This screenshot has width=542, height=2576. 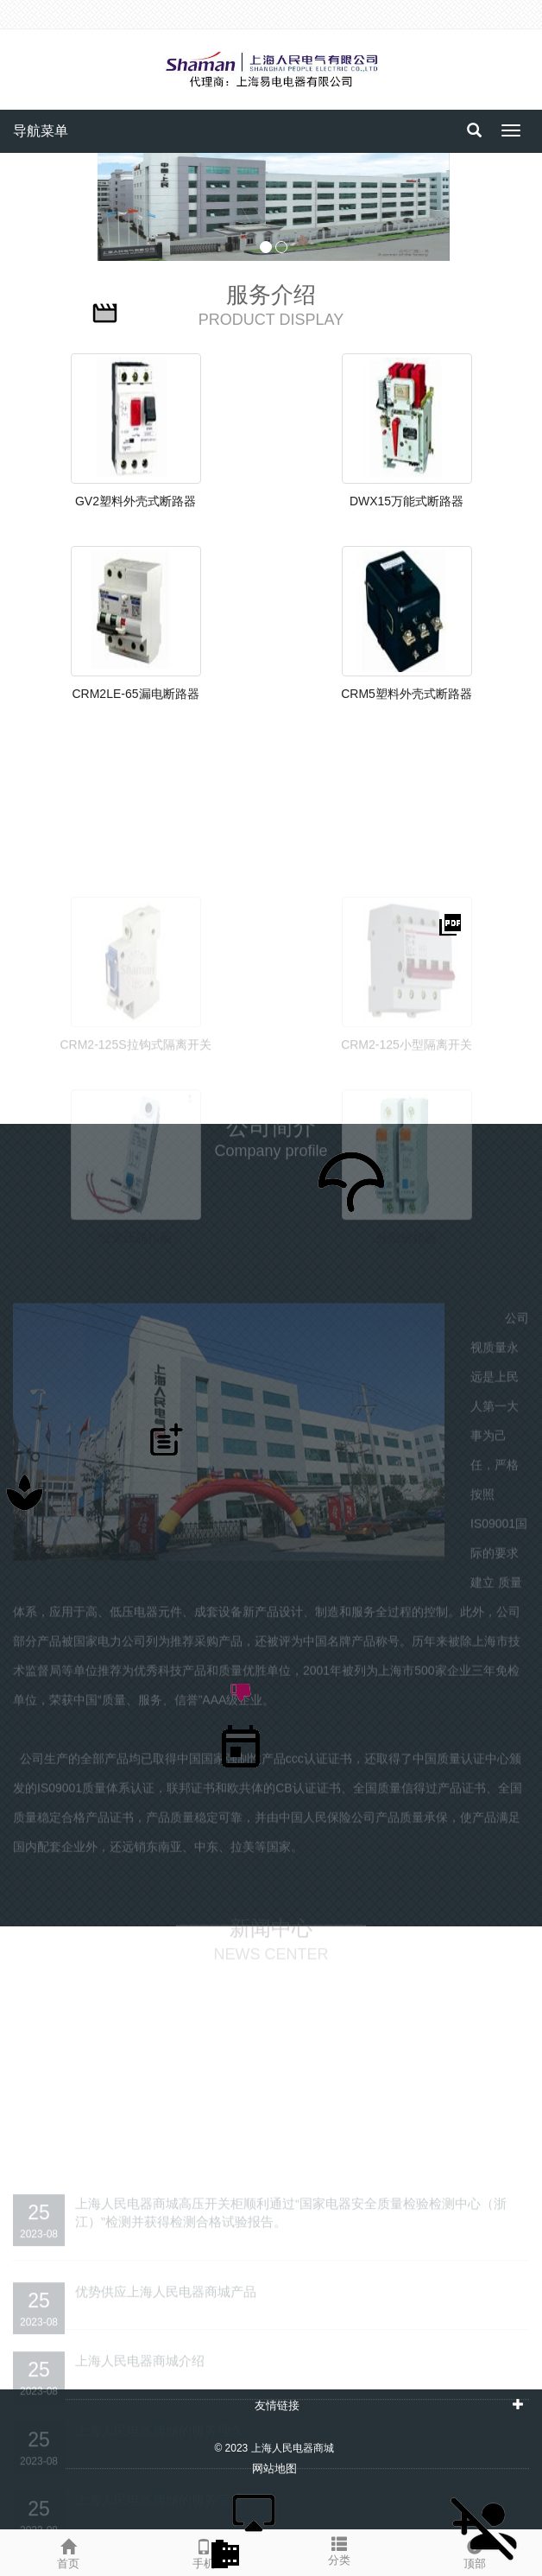 I want to click on dislike or downvote content, so click(x=241, y=1691).